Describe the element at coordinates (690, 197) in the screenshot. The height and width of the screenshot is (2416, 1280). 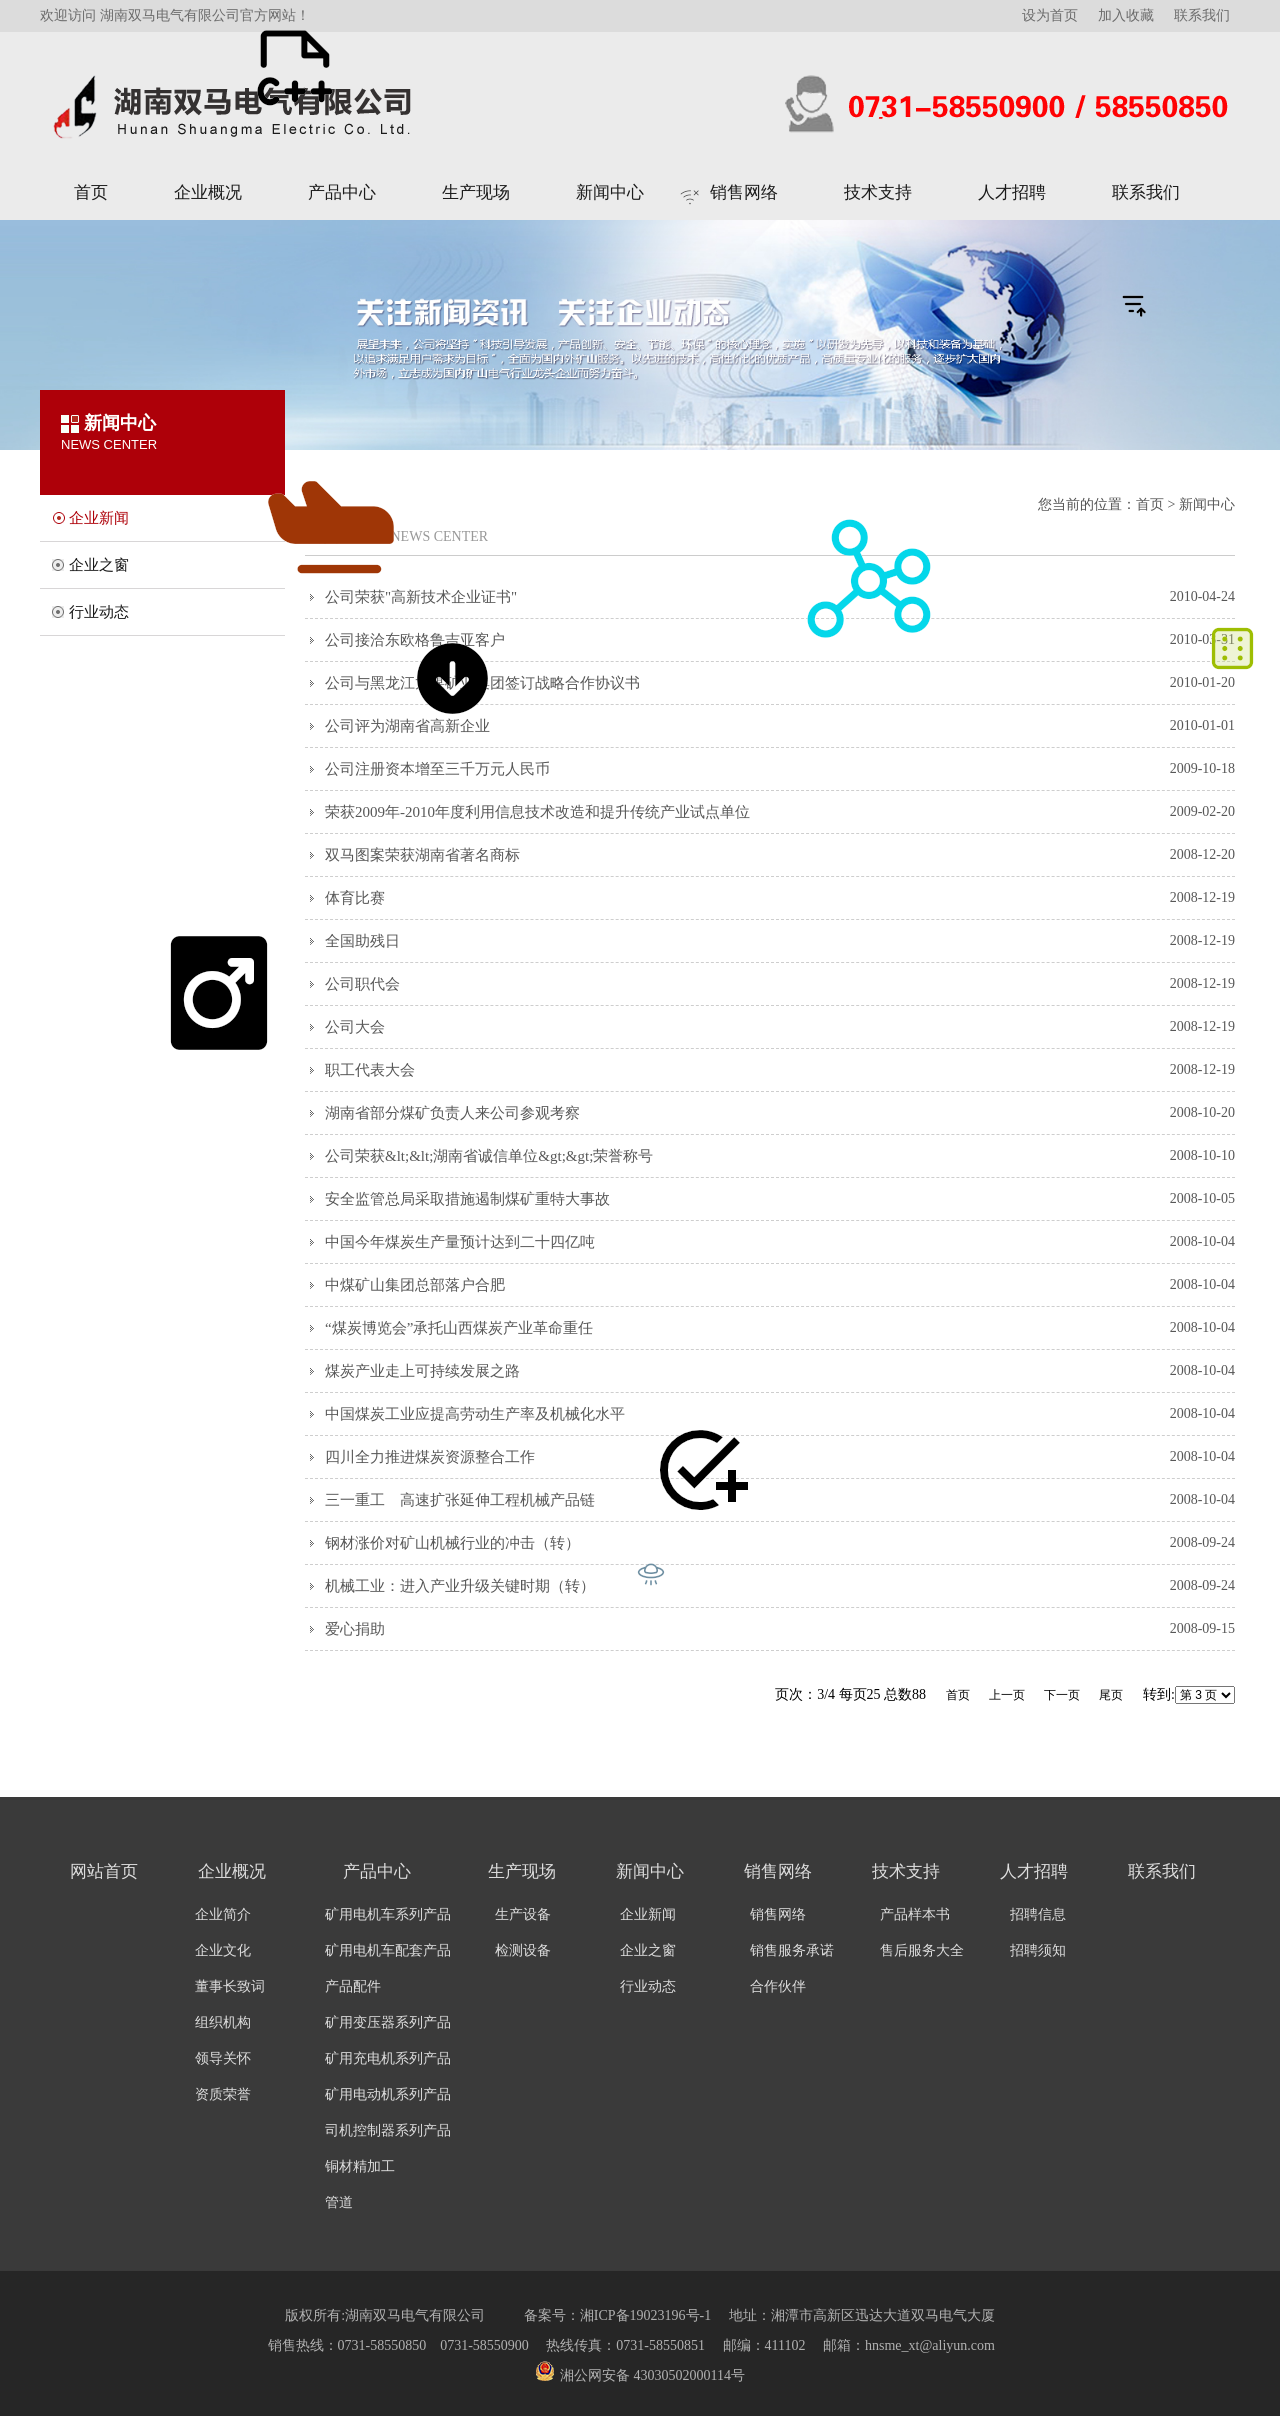
I see `indicates no wifi connection available` at that location.